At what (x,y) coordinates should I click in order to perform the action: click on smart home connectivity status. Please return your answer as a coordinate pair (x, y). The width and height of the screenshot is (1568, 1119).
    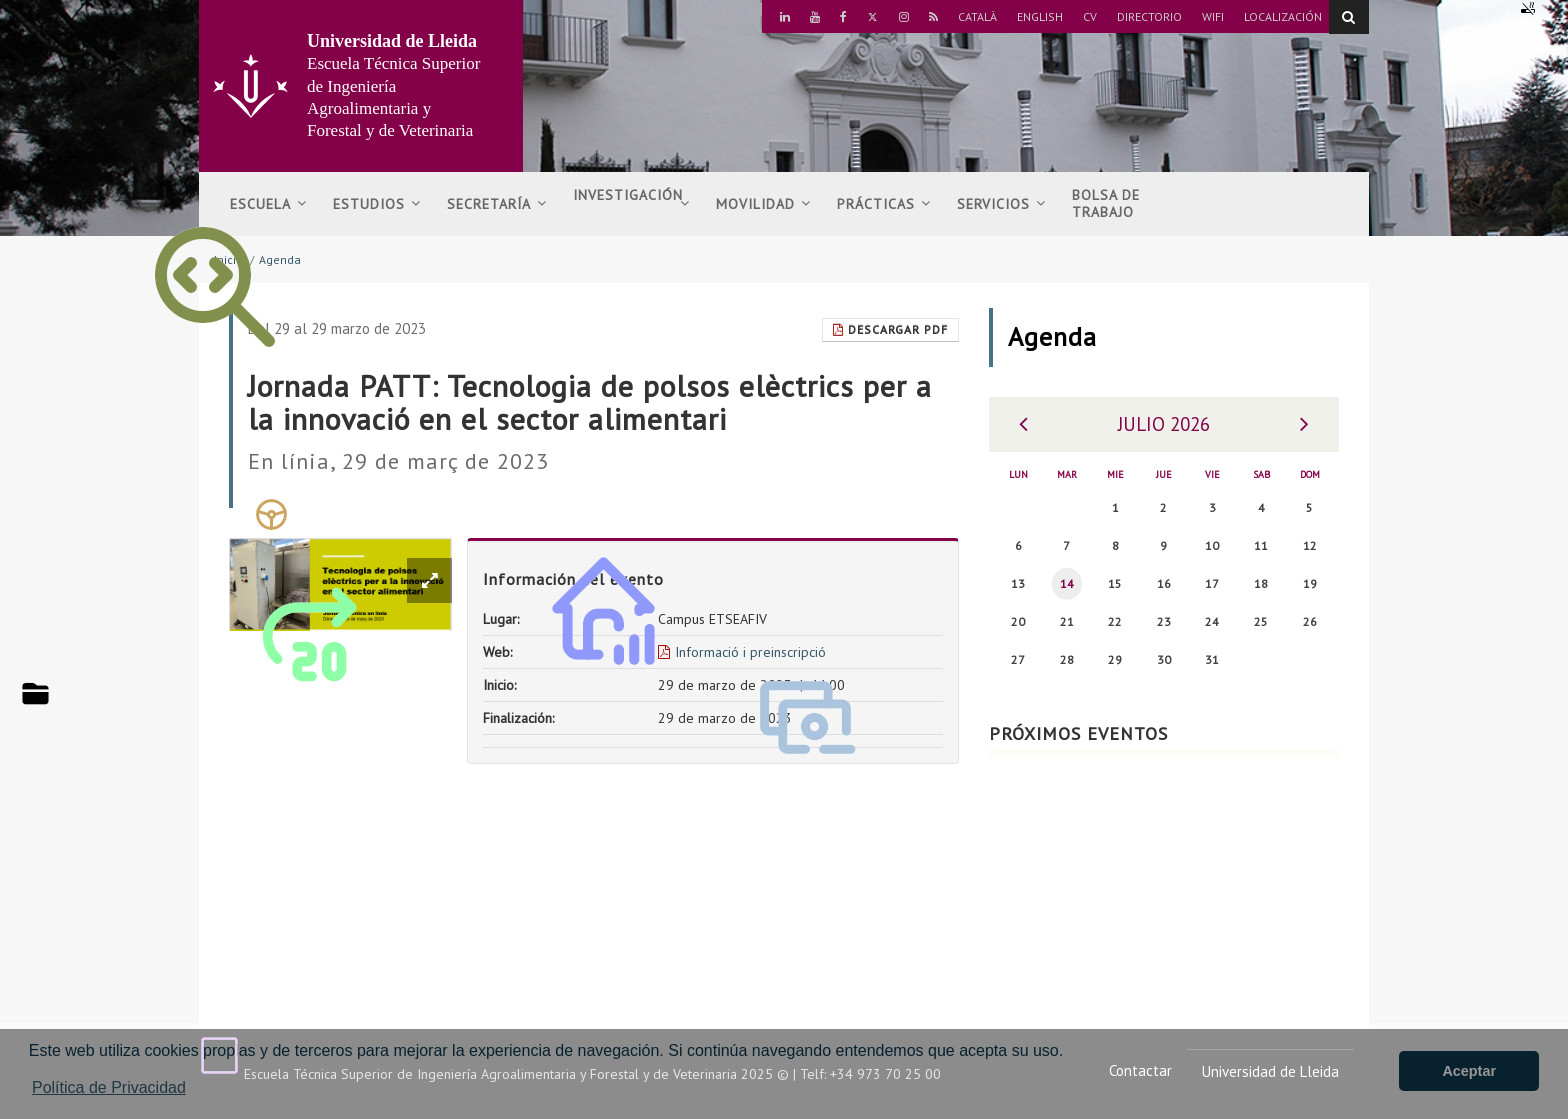
    Looking at the image, I should click on (603, 608).